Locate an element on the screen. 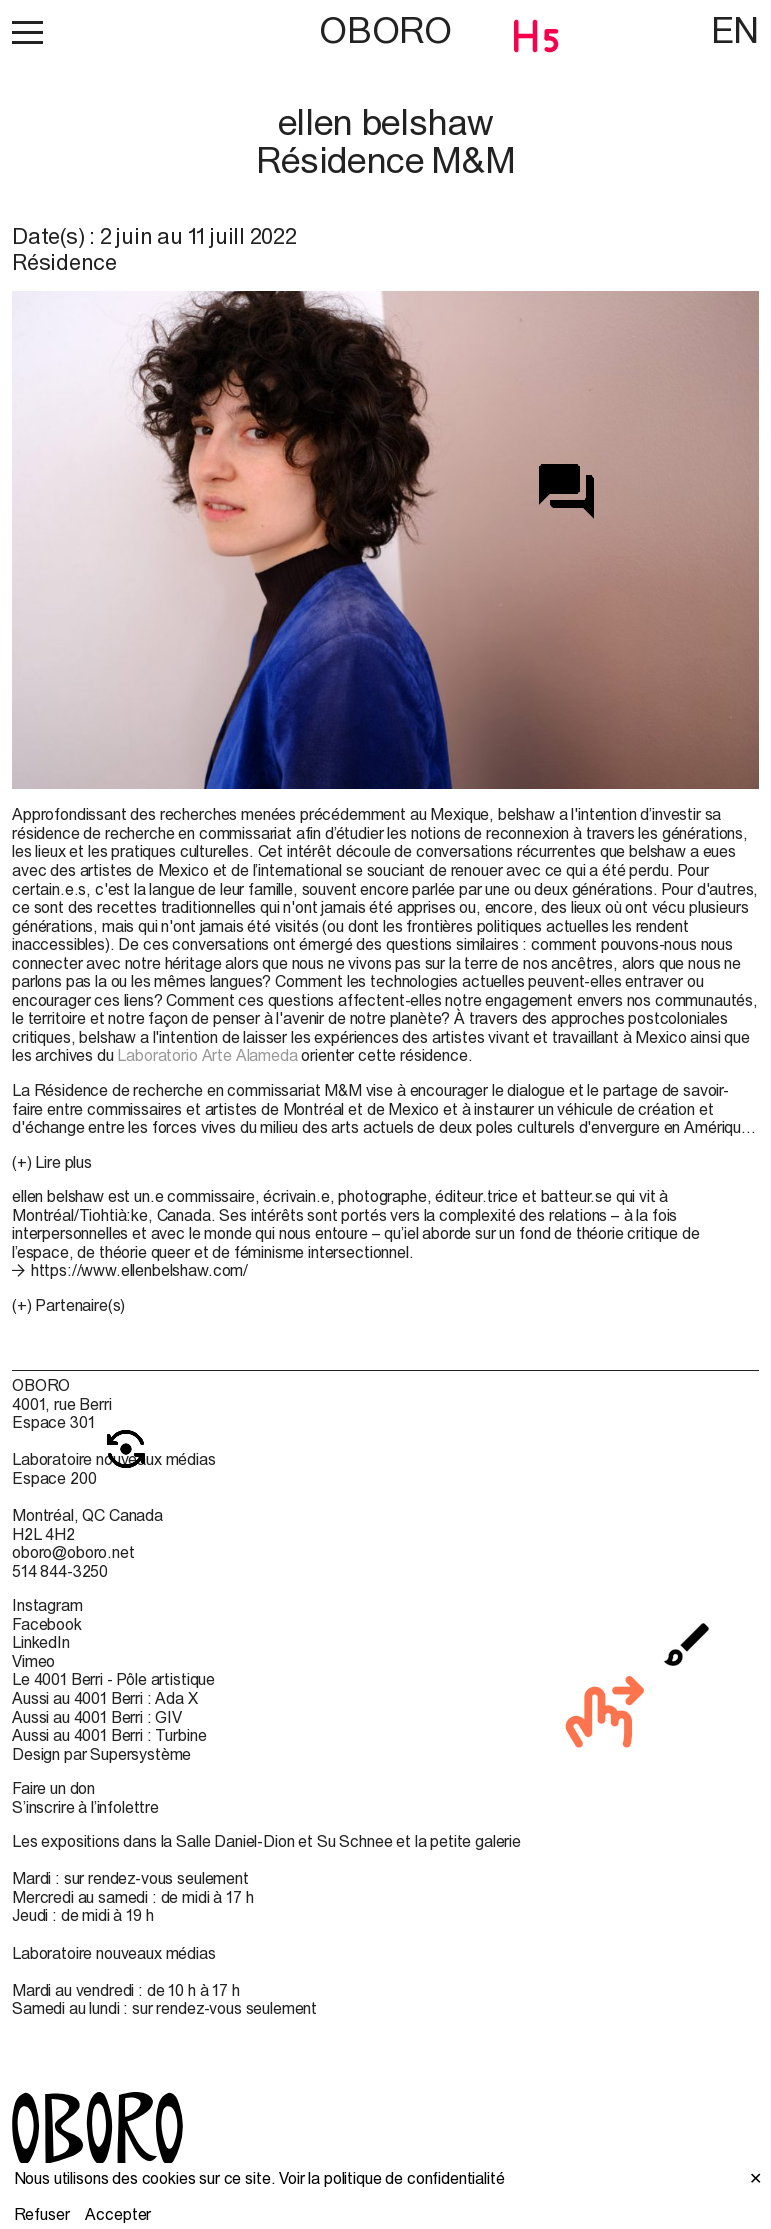 Image resolution: width=771 pixels, height=2229 pixels. format text as heading level 5 is located at coordinates (535, 36).